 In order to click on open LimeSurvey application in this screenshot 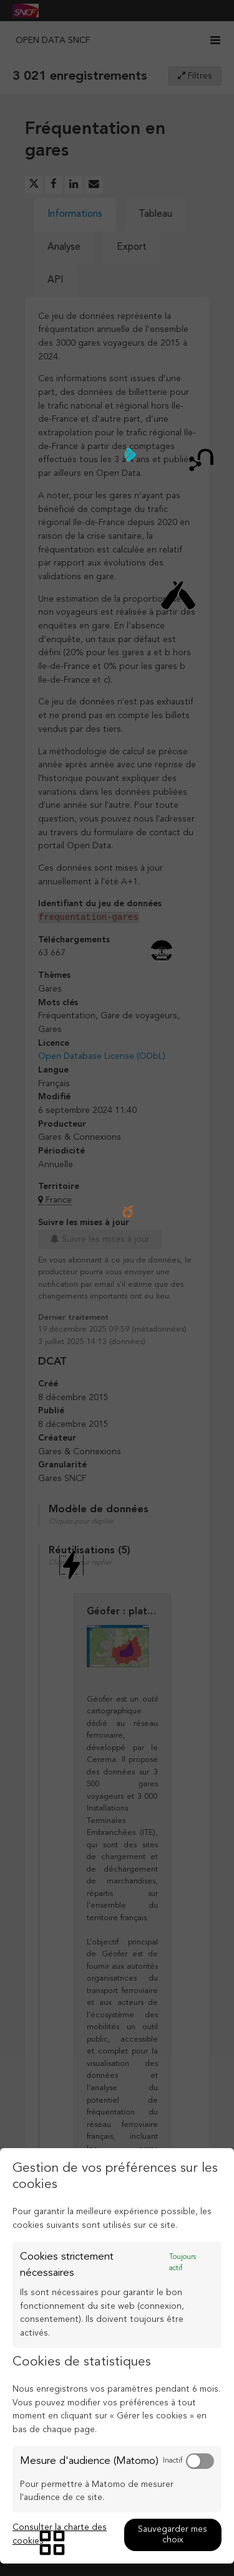, I will do `click(128, 1211)`.